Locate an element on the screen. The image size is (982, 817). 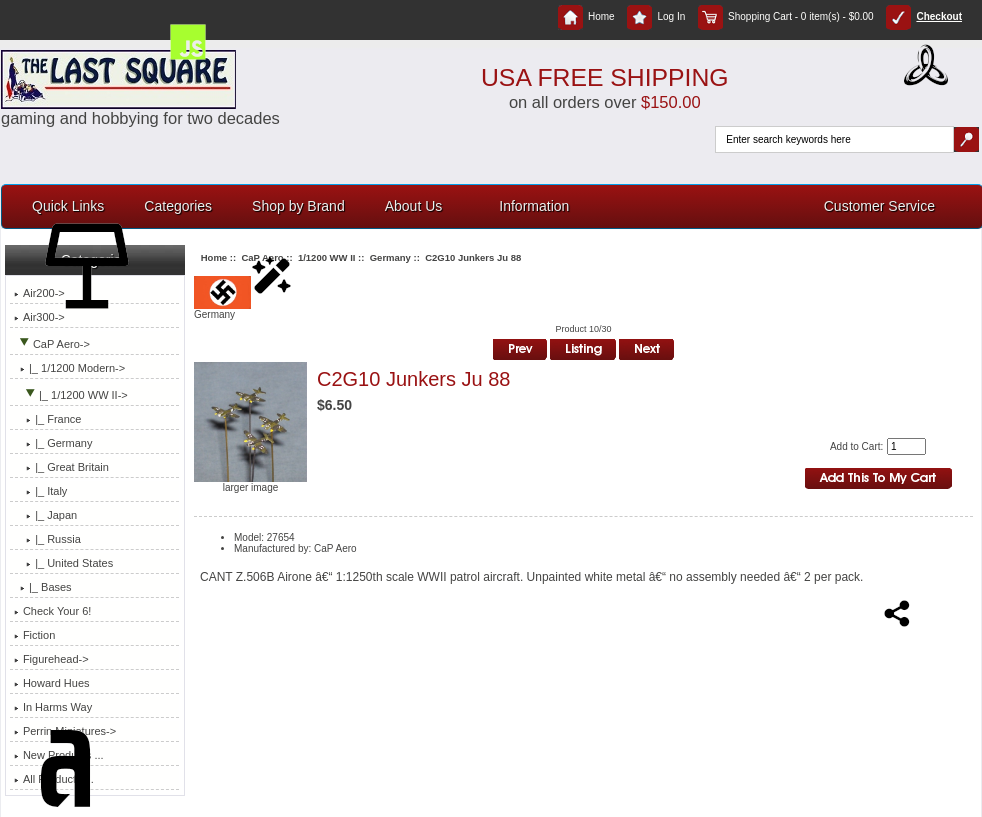
open Apple Keynote presentation app is located at coordinates (87, 266).